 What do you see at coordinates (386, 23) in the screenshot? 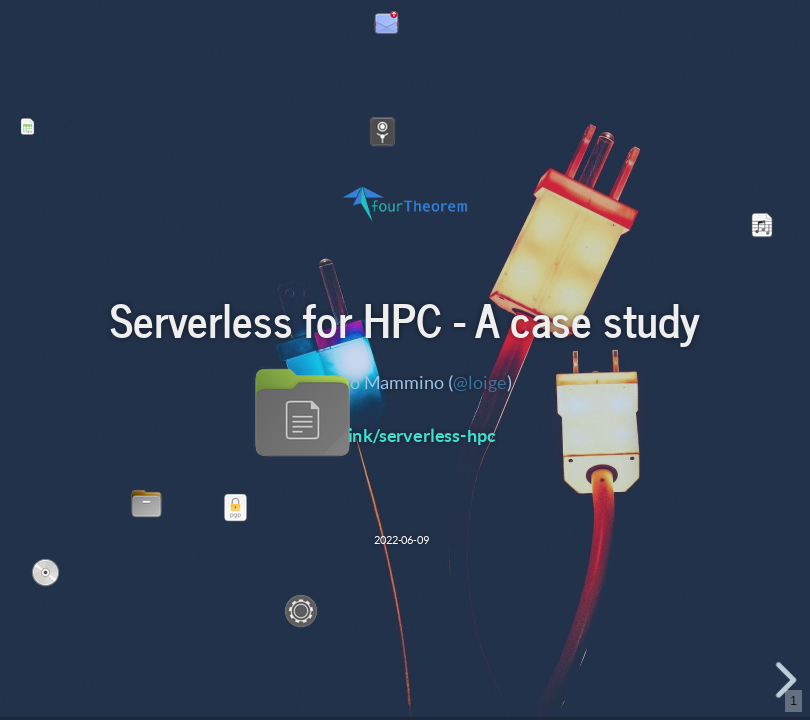
I see `send an email message` at bounding box center [386, 23].